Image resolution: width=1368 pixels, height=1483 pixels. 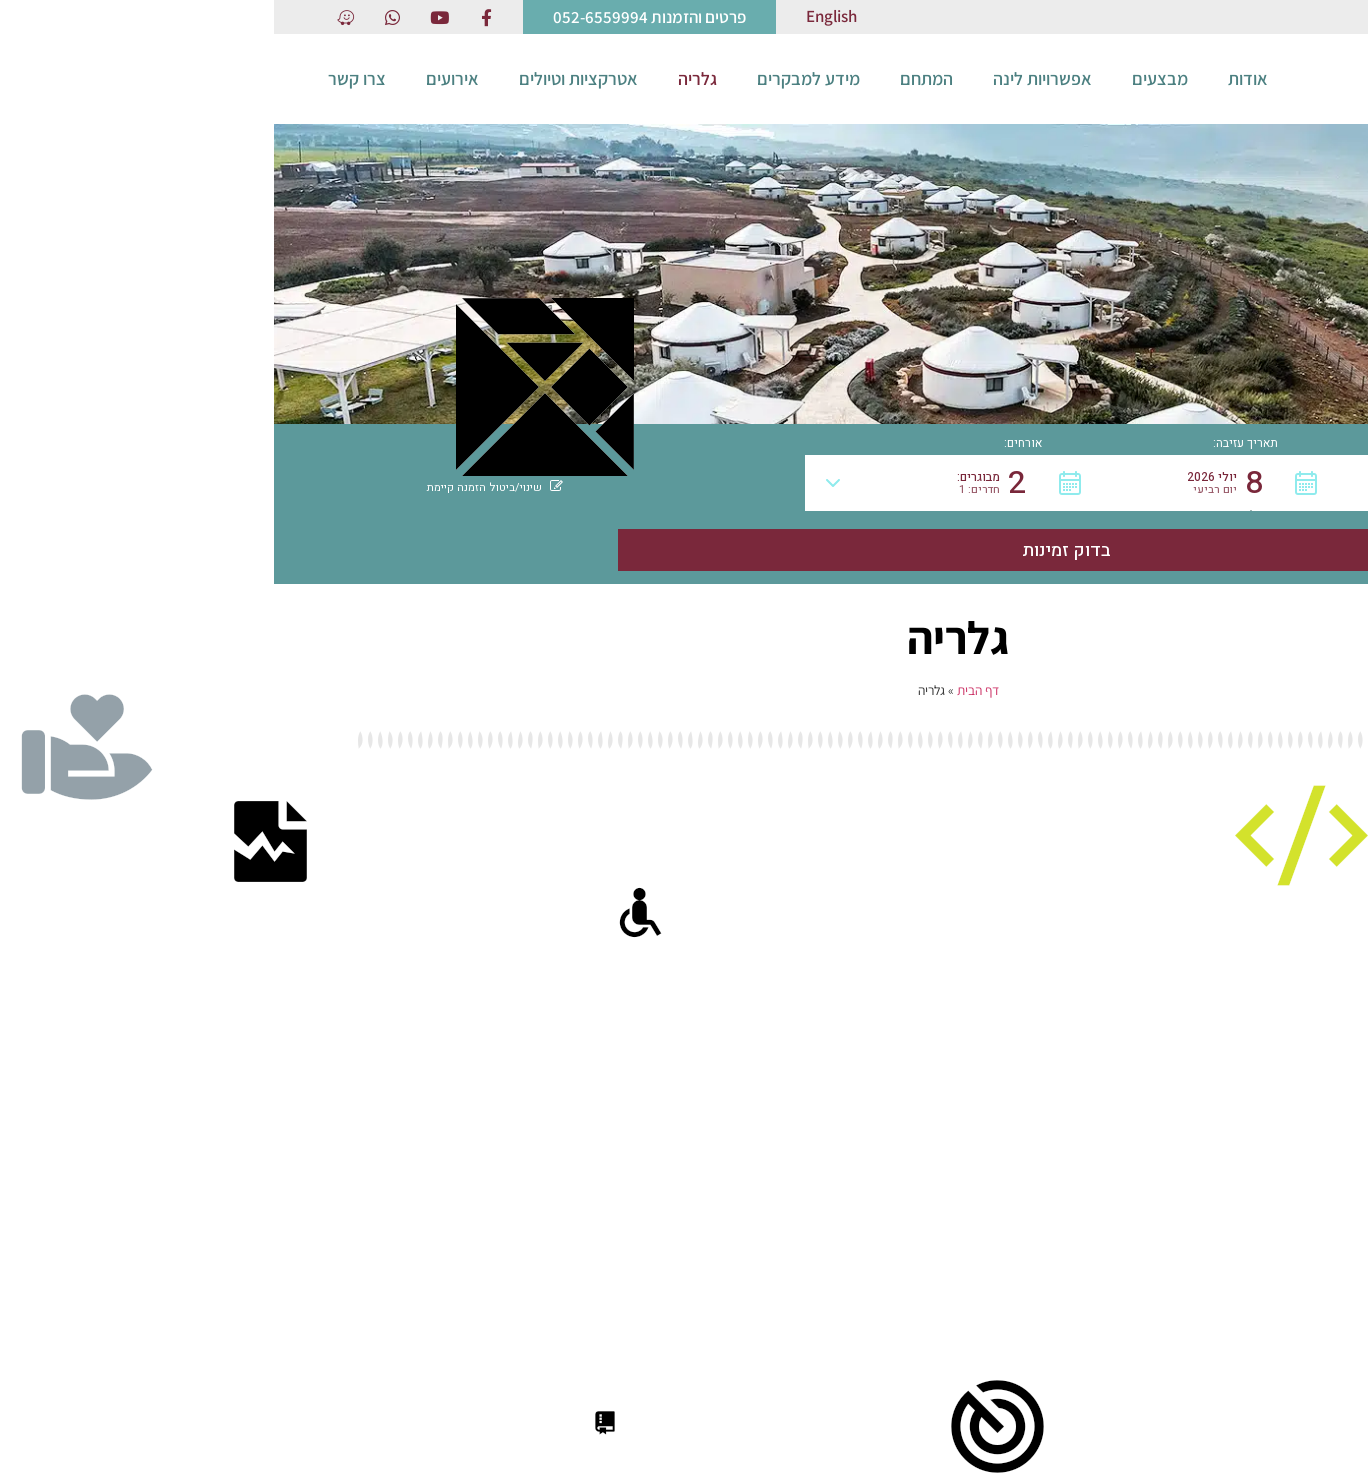 What do you see at coordinates (997, 1426) in the screenshot?
I see `scan a QR code or barcode` at bounding box center [997, 1426].